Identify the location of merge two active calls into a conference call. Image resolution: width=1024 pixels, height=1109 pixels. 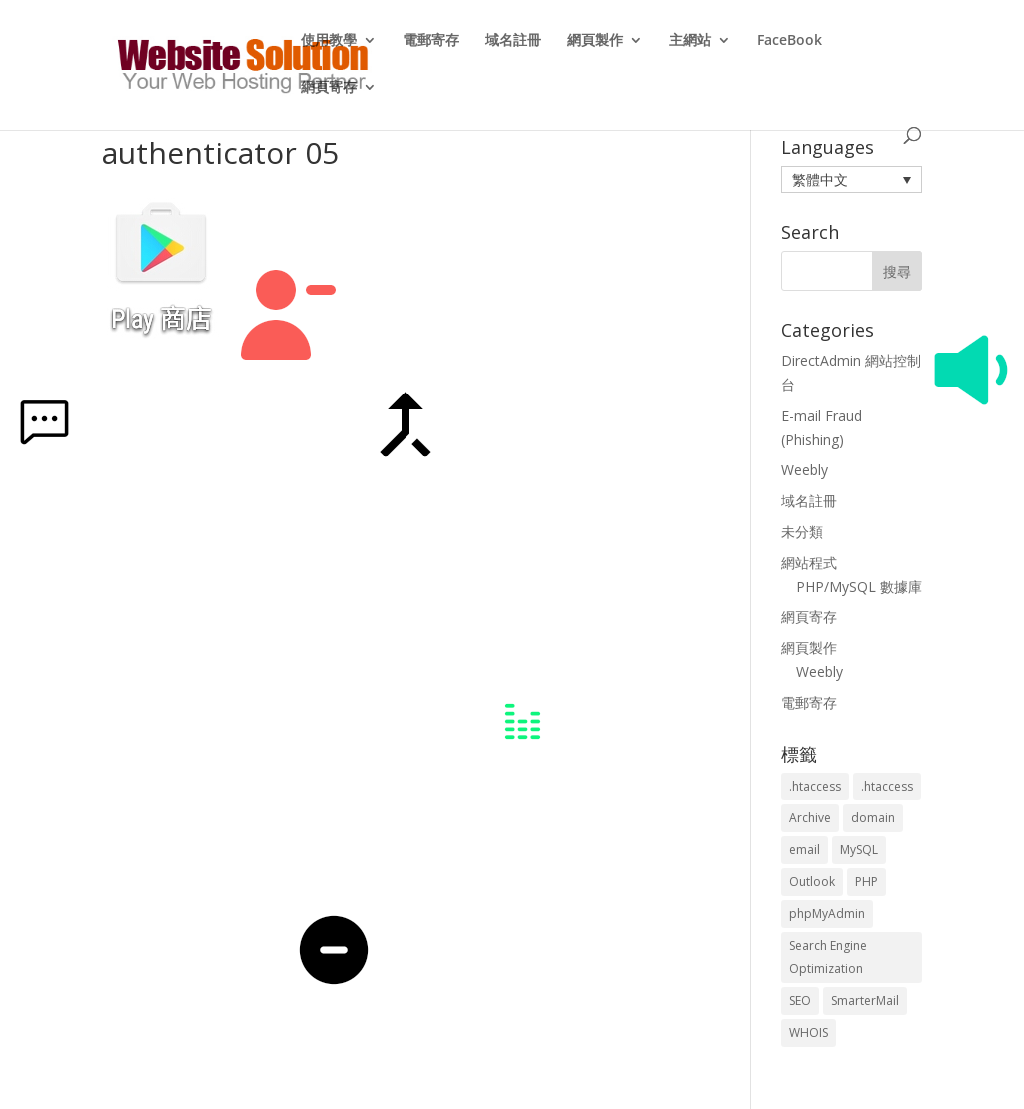
(405, 424).